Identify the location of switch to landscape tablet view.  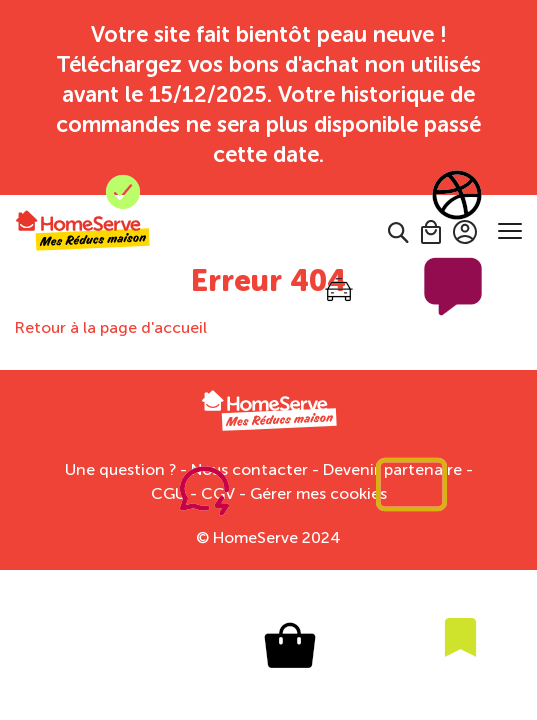
(411, 484).